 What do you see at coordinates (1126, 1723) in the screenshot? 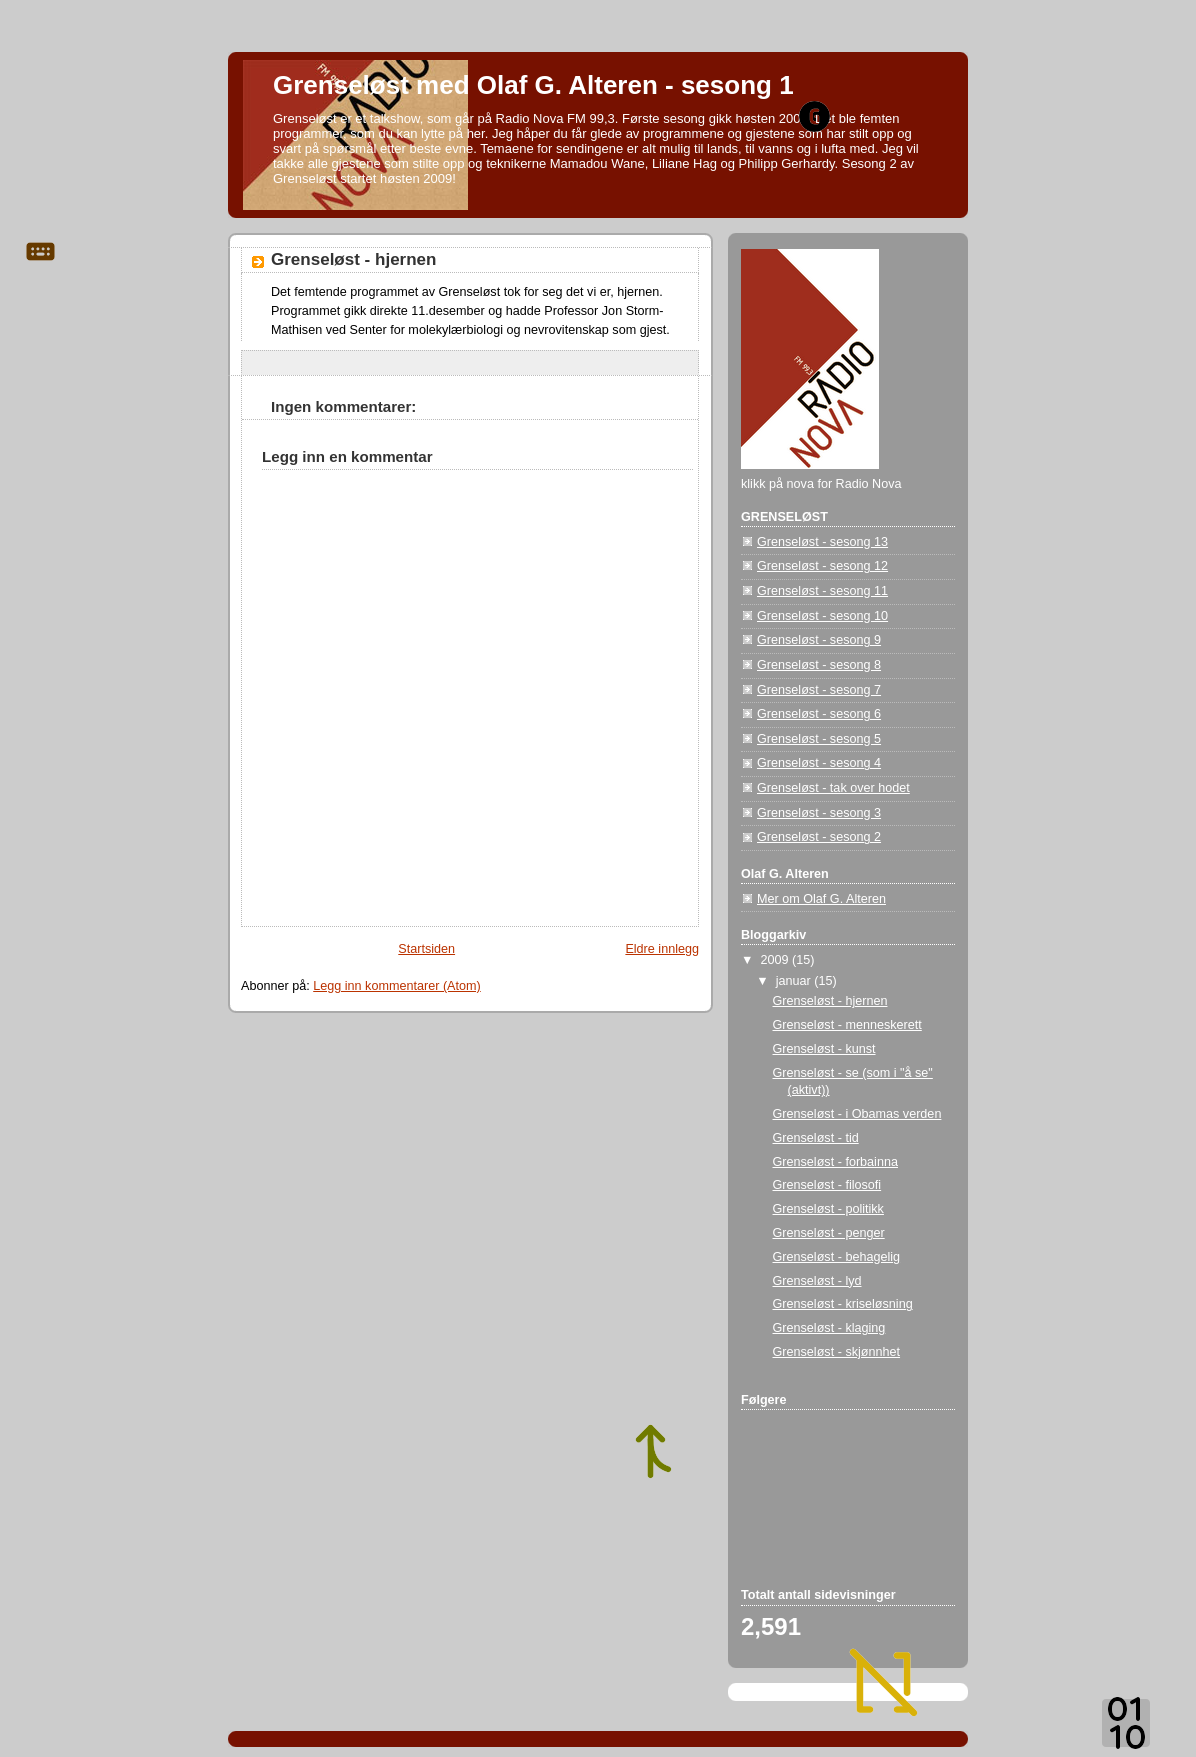
I see `view or edit binary data` at bounding box center [1126, 1723].